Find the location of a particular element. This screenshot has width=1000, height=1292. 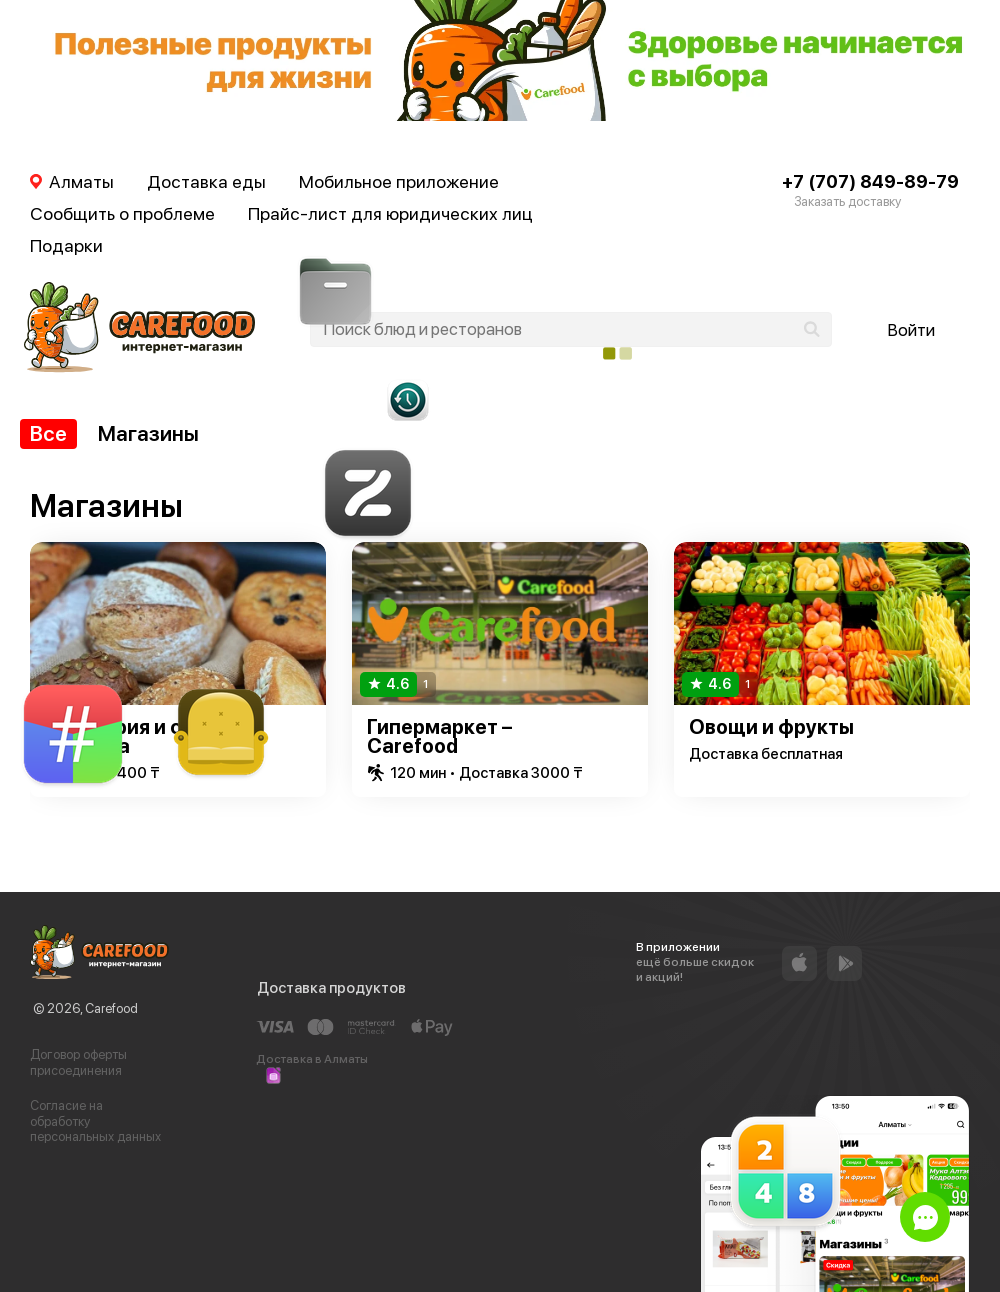

open gtkhash checksum verification tool is located at coordinates (73, 734).